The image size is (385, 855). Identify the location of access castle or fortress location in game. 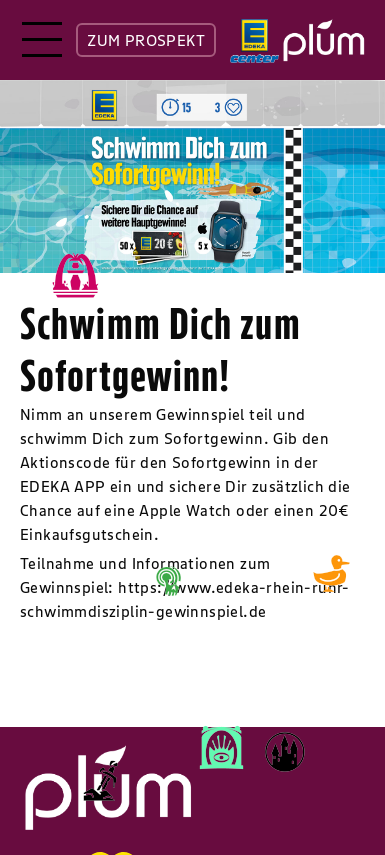
(285, 752).